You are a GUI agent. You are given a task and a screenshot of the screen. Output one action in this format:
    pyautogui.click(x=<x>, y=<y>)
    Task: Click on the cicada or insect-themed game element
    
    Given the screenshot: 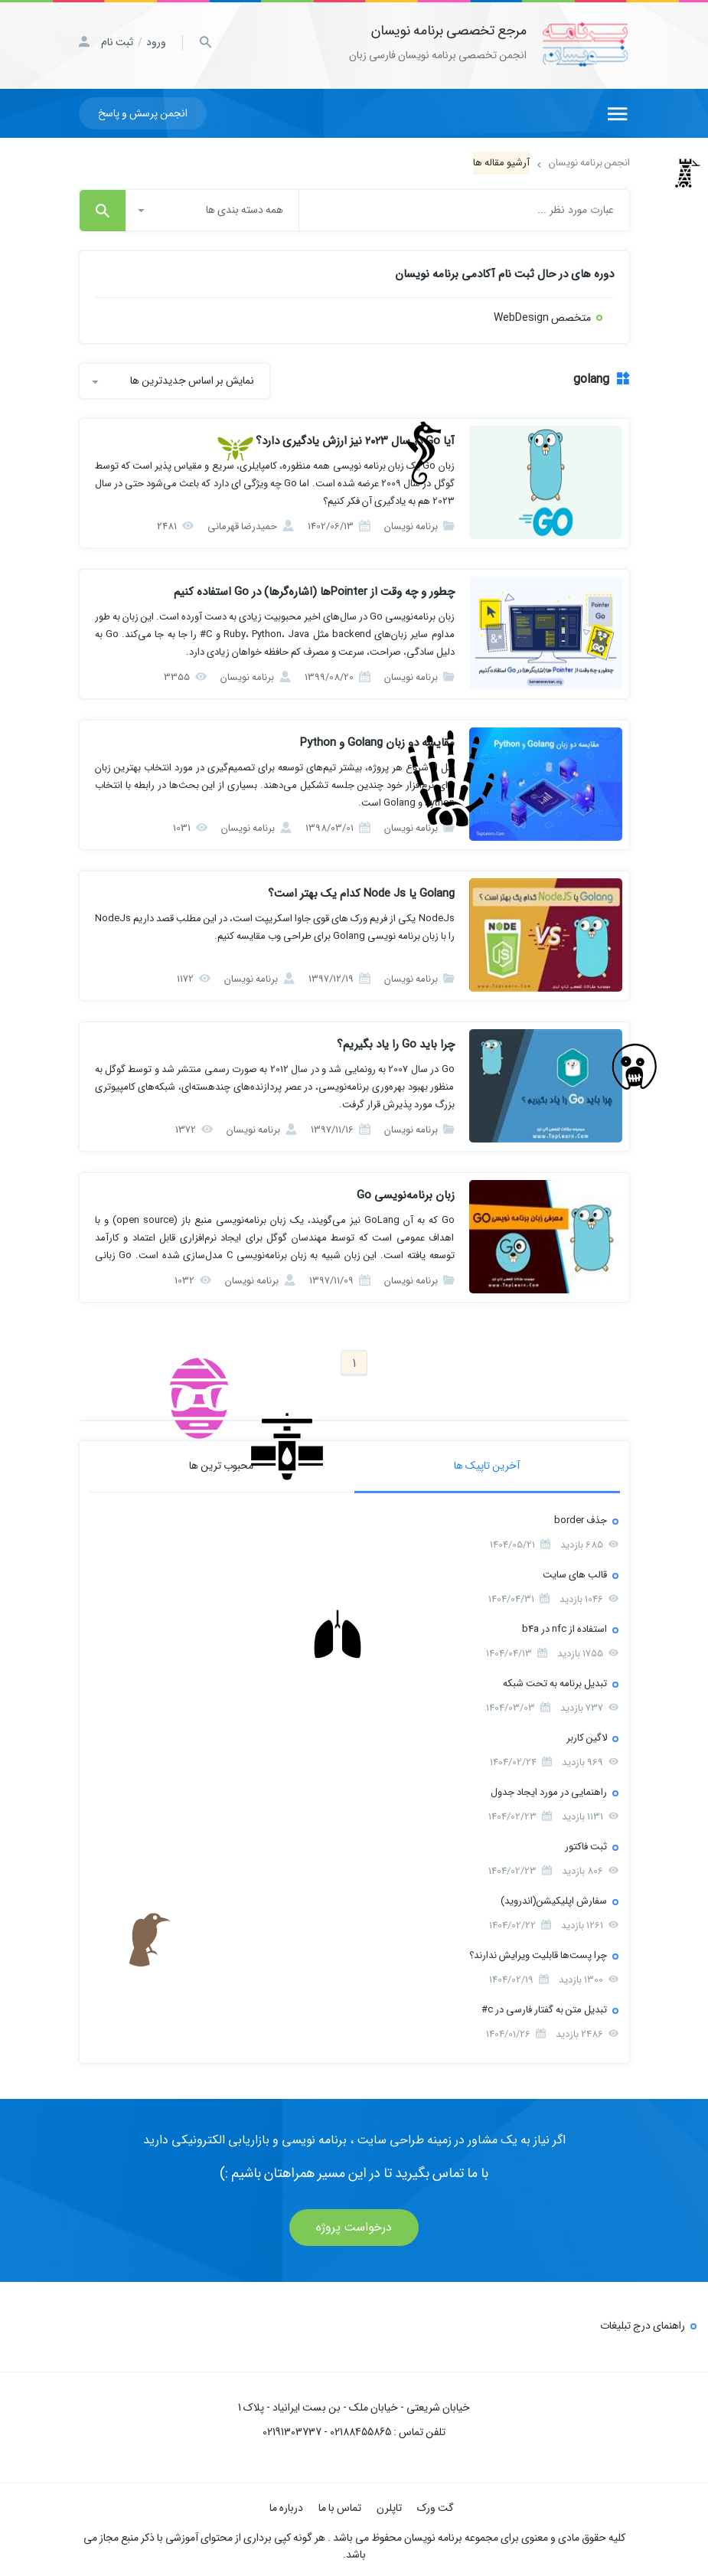 What is the action you would take?
    pyautogui.click(x=235, y=449)
    